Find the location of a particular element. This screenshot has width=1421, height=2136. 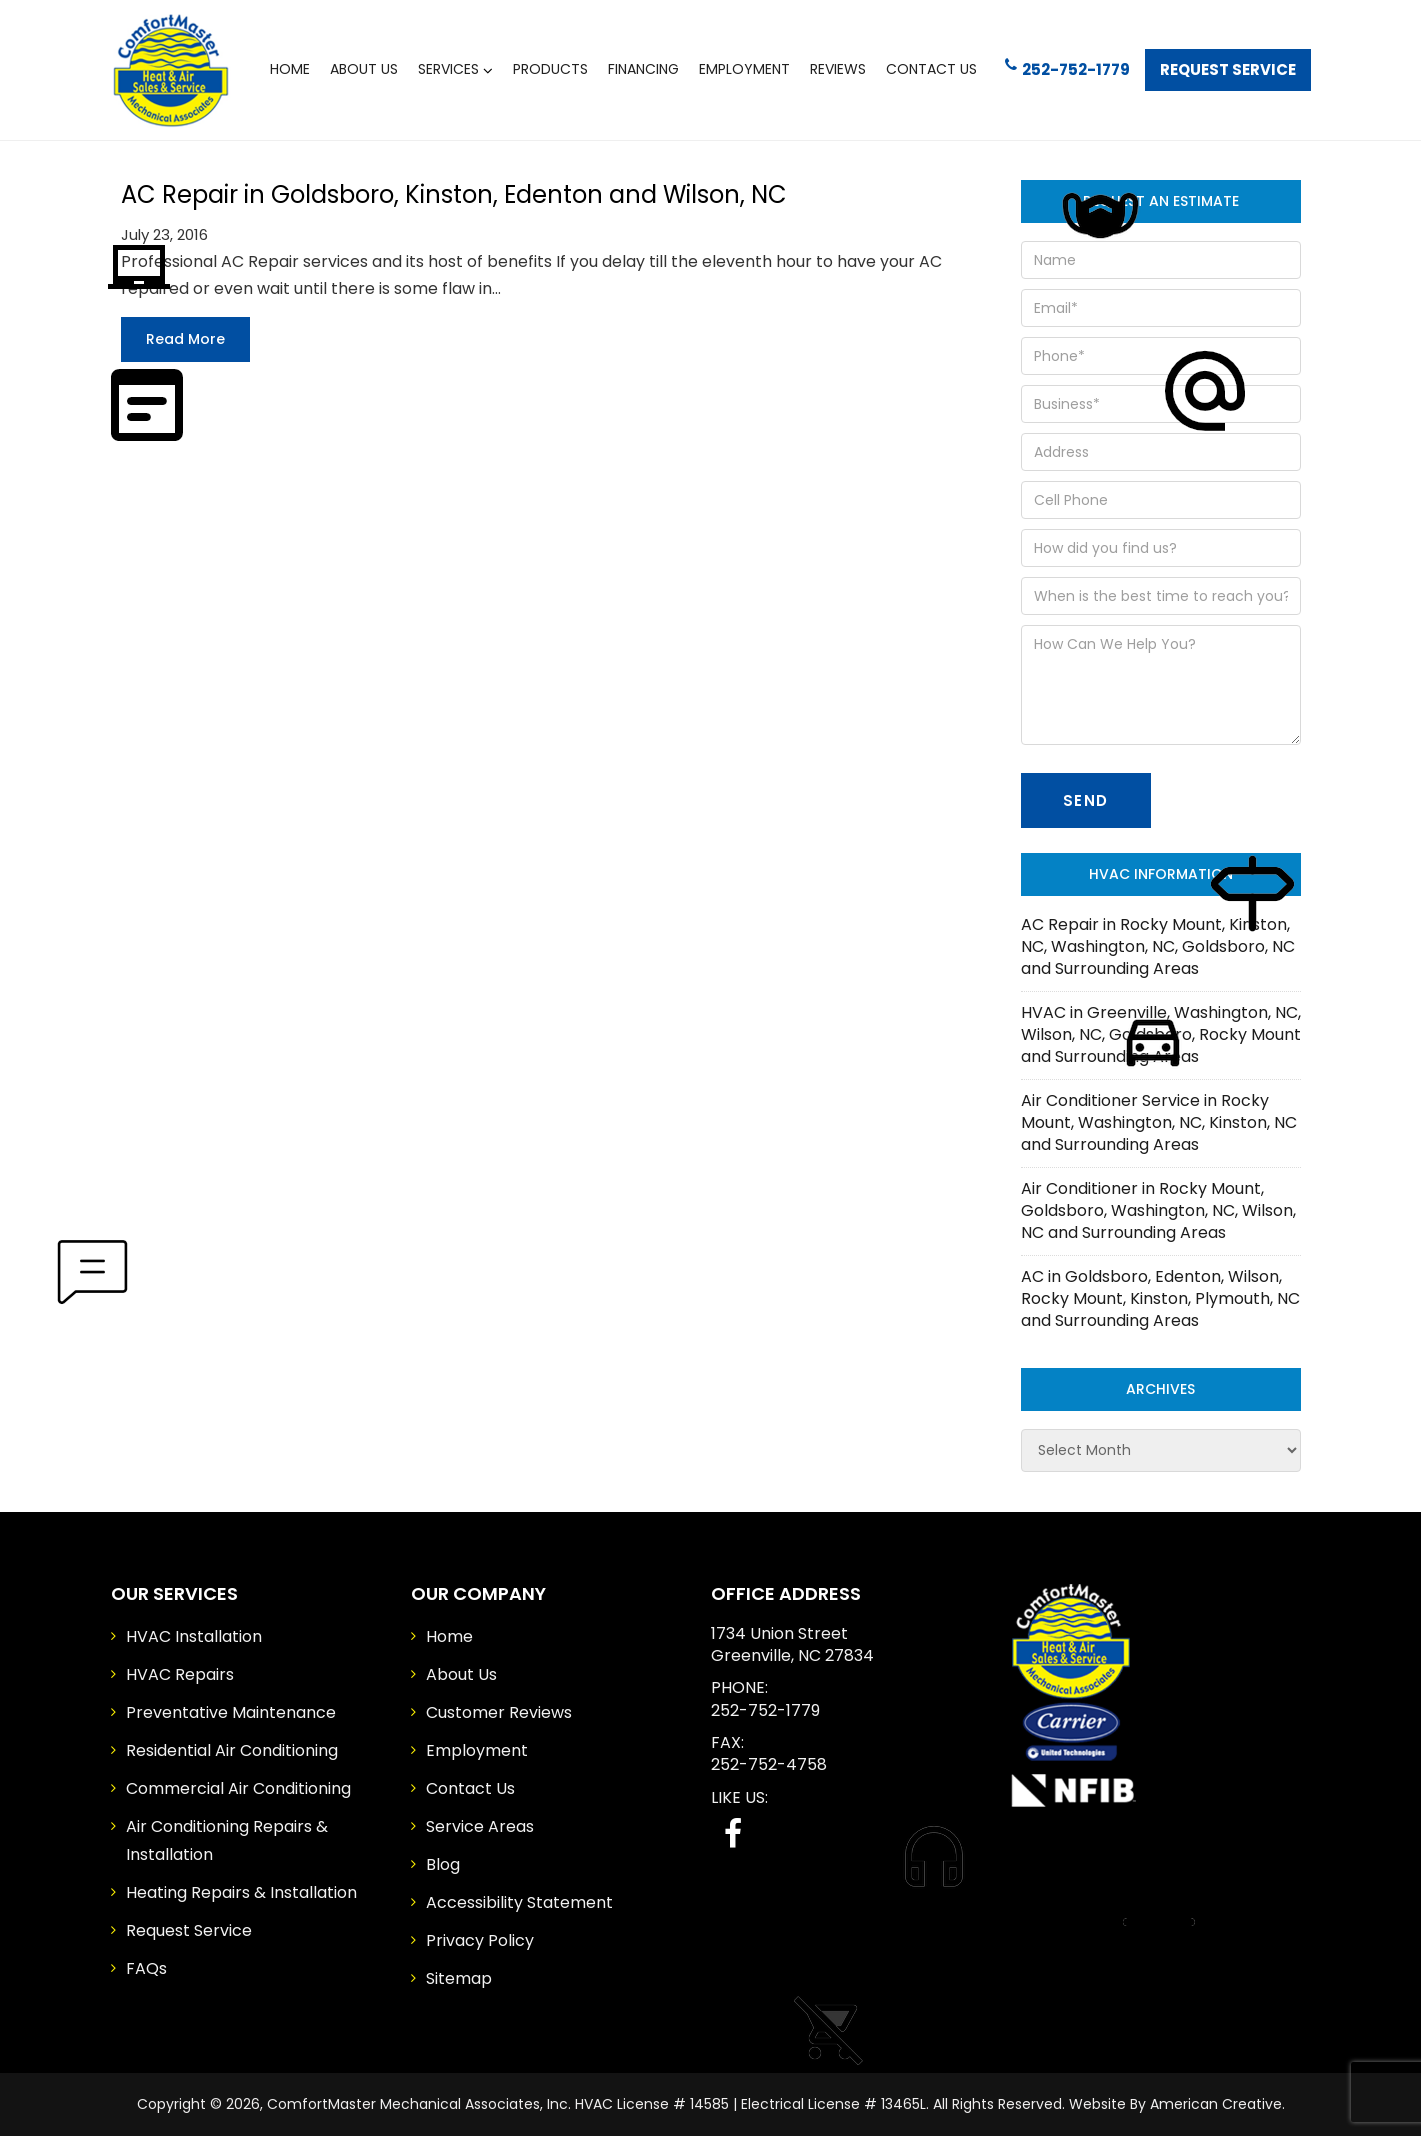

access audio or voice settings is located at coordinates (934, 1861).